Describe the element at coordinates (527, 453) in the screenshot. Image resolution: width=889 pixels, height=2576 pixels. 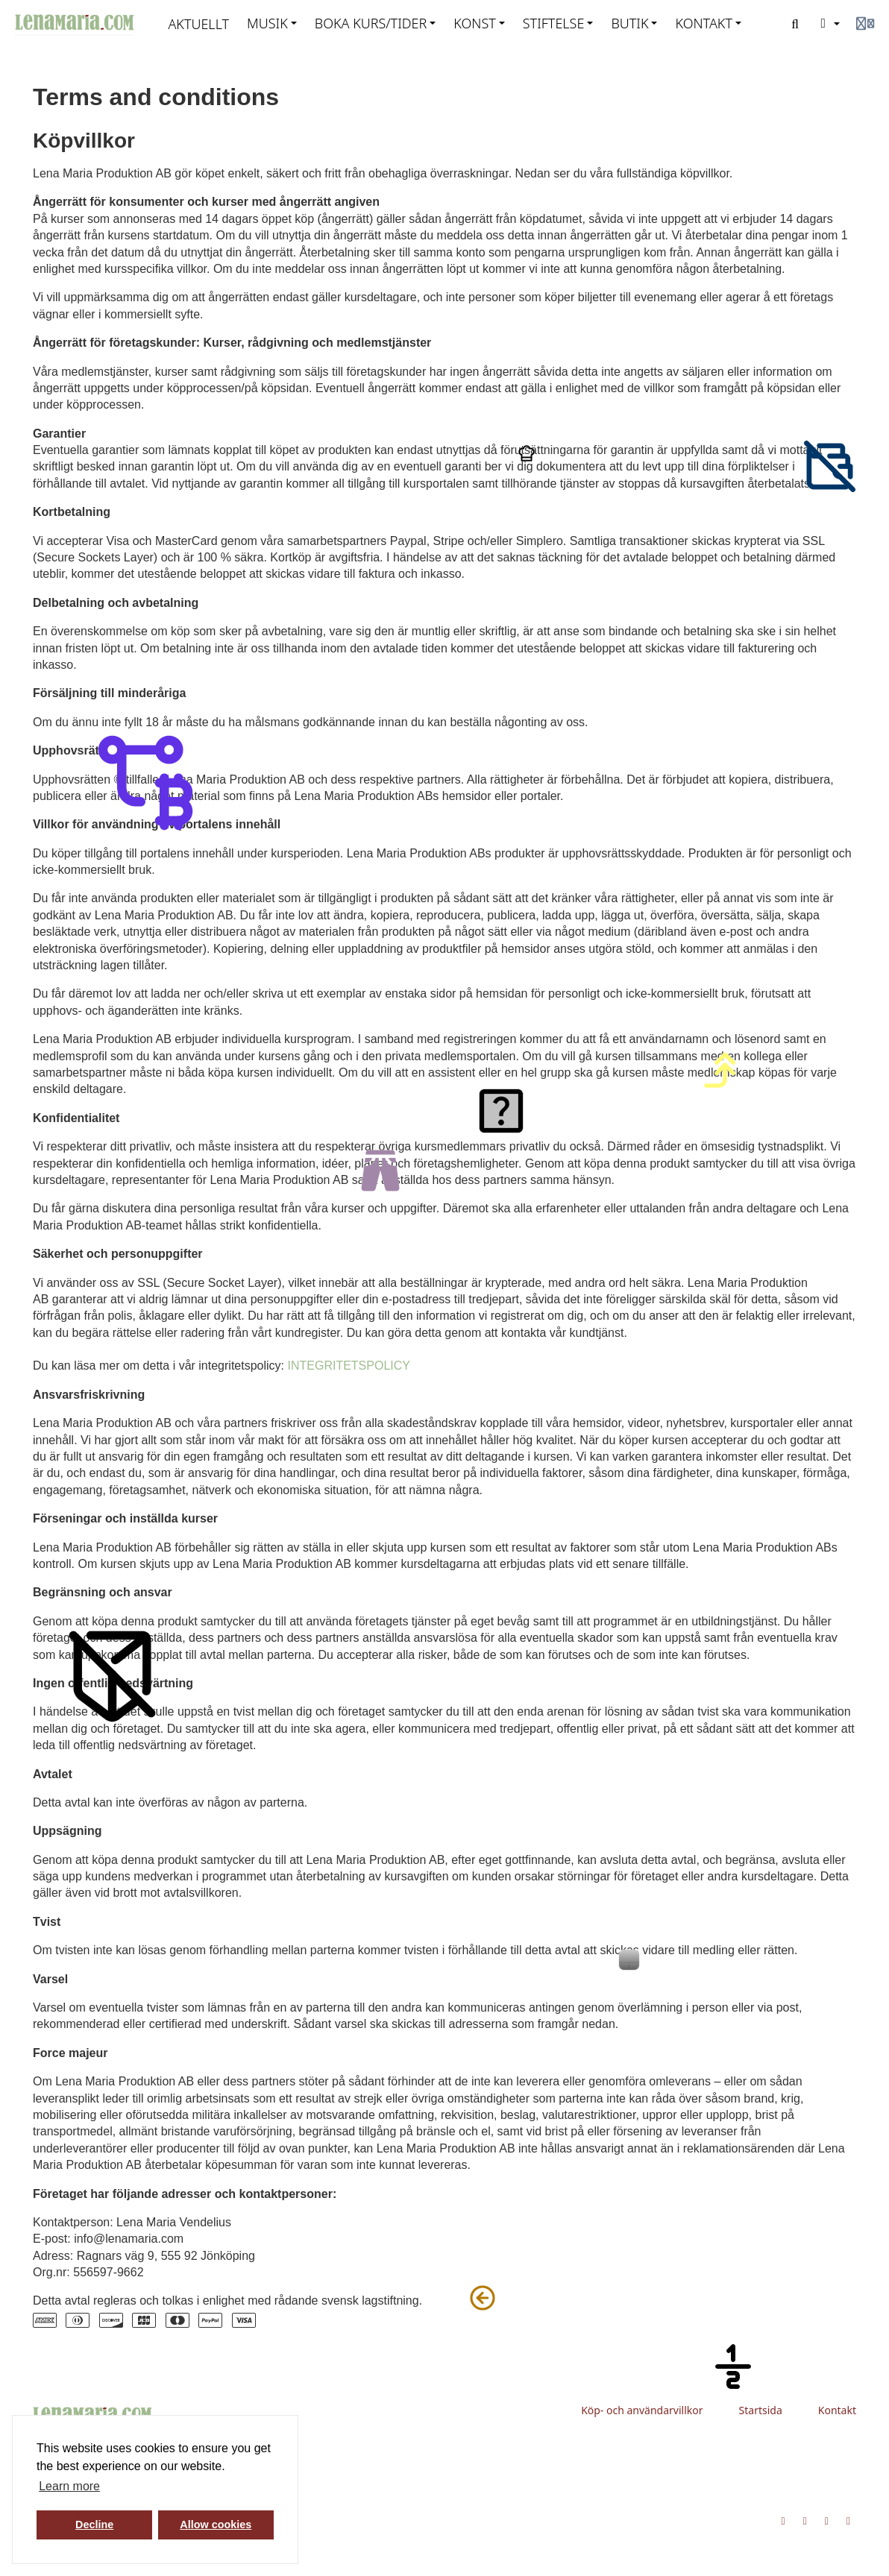
I see `access cooking or recipe features` at that location.